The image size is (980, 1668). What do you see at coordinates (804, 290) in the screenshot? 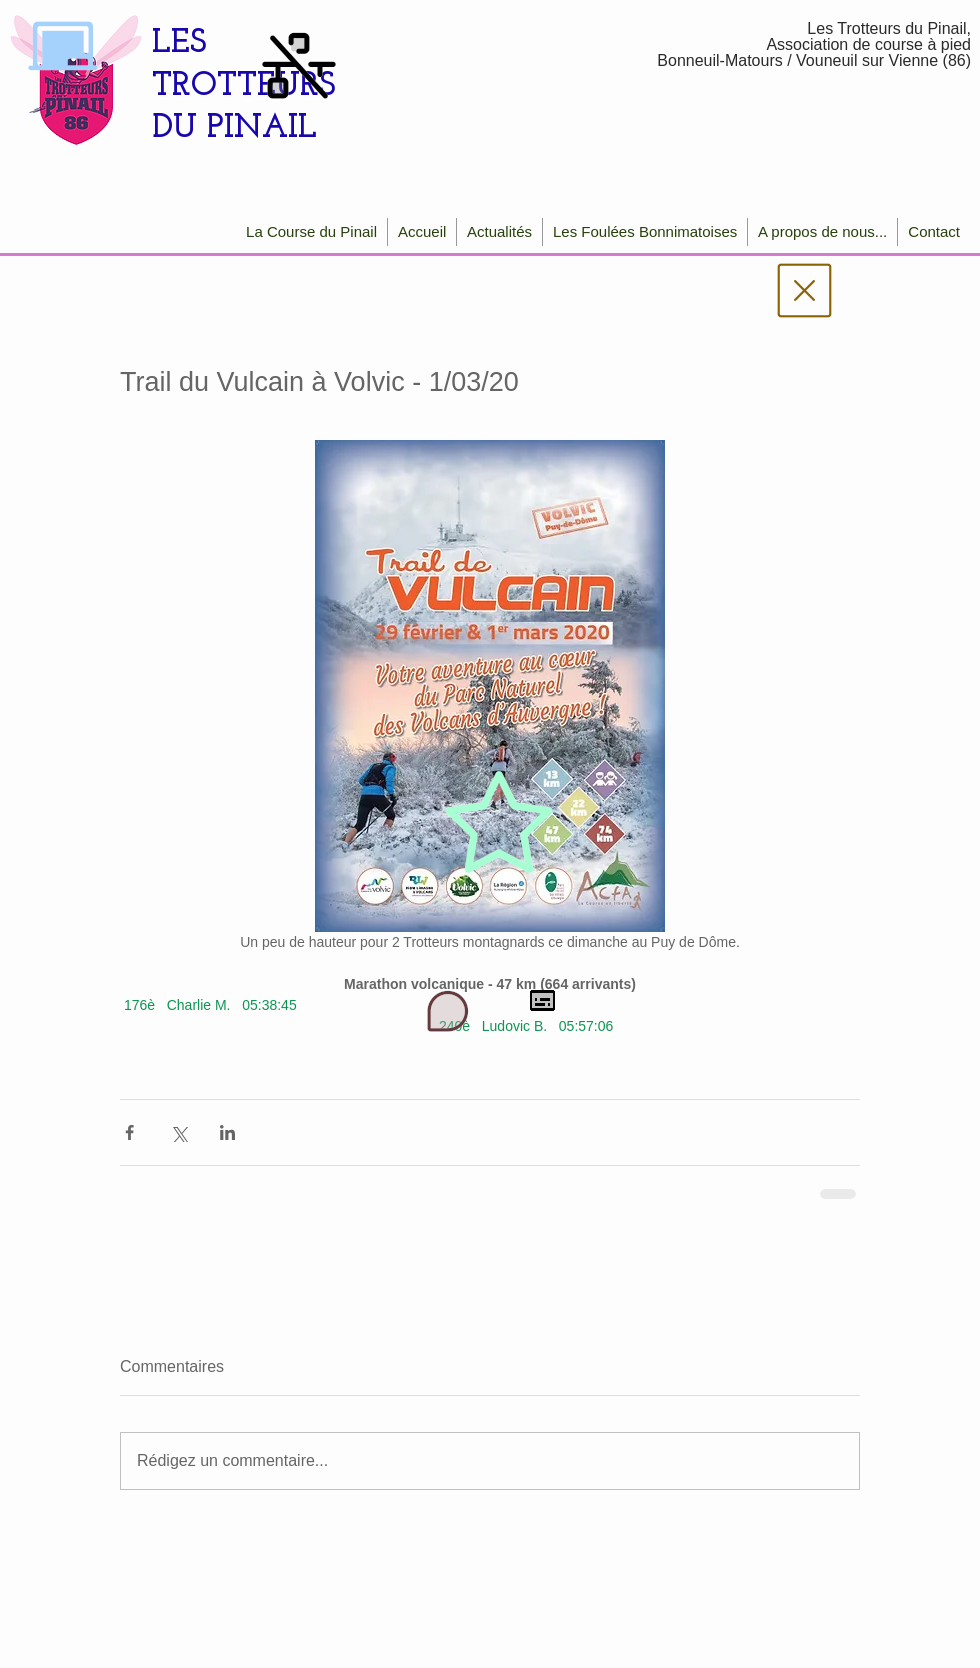
I see `close or dismiss a modal window` at bounding box center [804, 290].